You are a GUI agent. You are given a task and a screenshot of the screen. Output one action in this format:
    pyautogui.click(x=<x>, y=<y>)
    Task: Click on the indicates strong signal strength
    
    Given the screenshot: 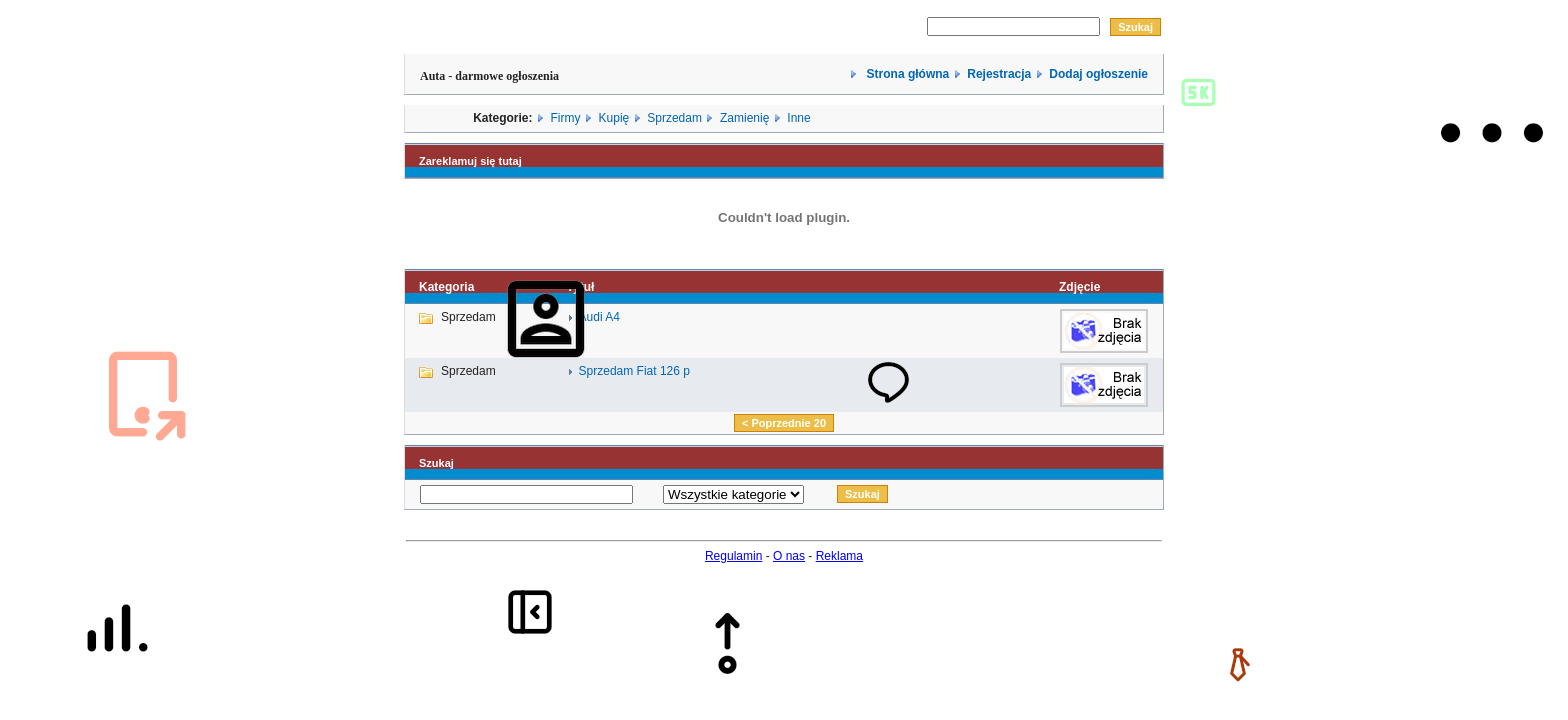 What is the action you would take?
    pyautogui.click(x=117, y=621)
    